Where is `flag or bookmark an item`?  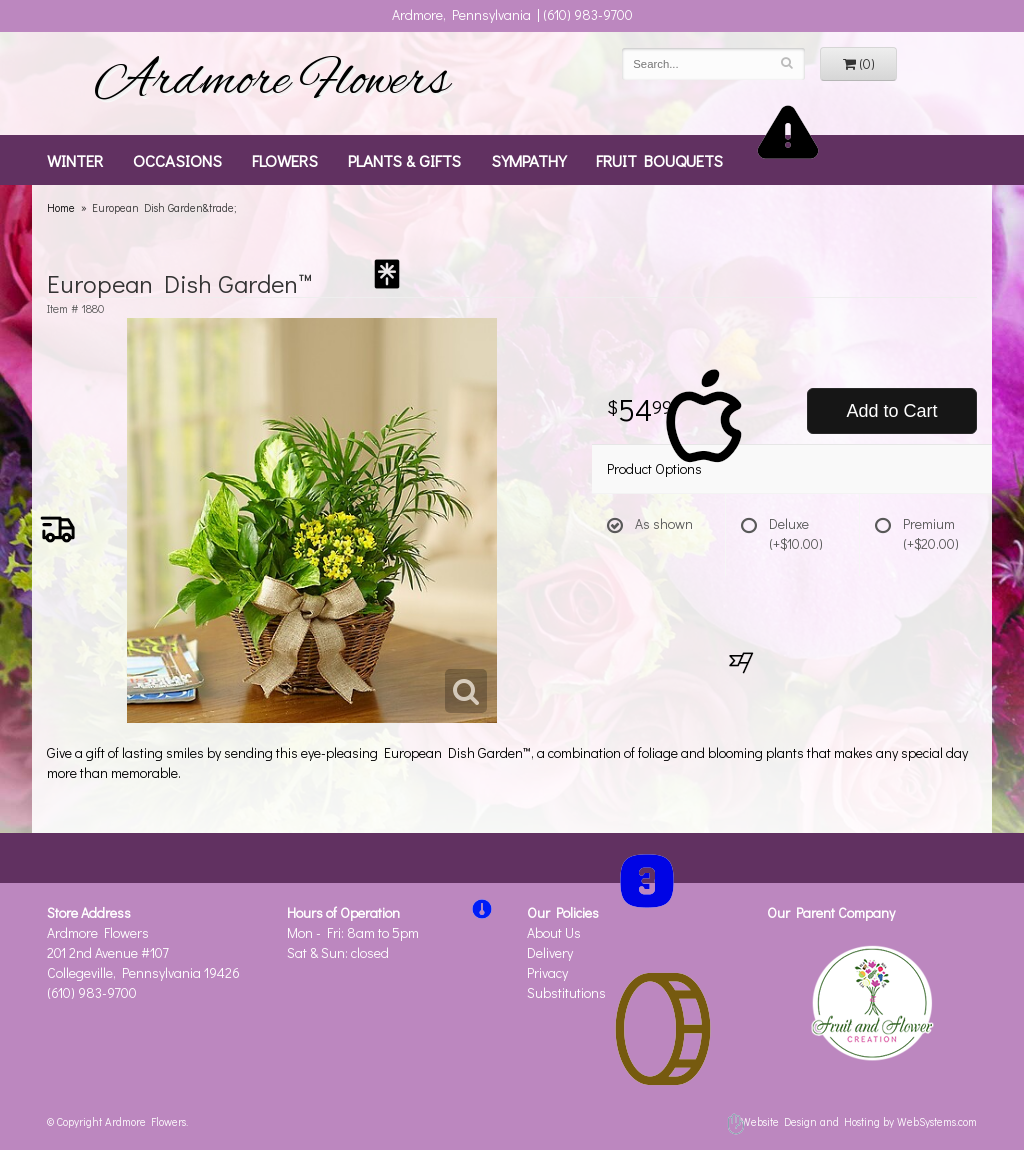
flag or bookmark an item is located at coordinates (741, 662).